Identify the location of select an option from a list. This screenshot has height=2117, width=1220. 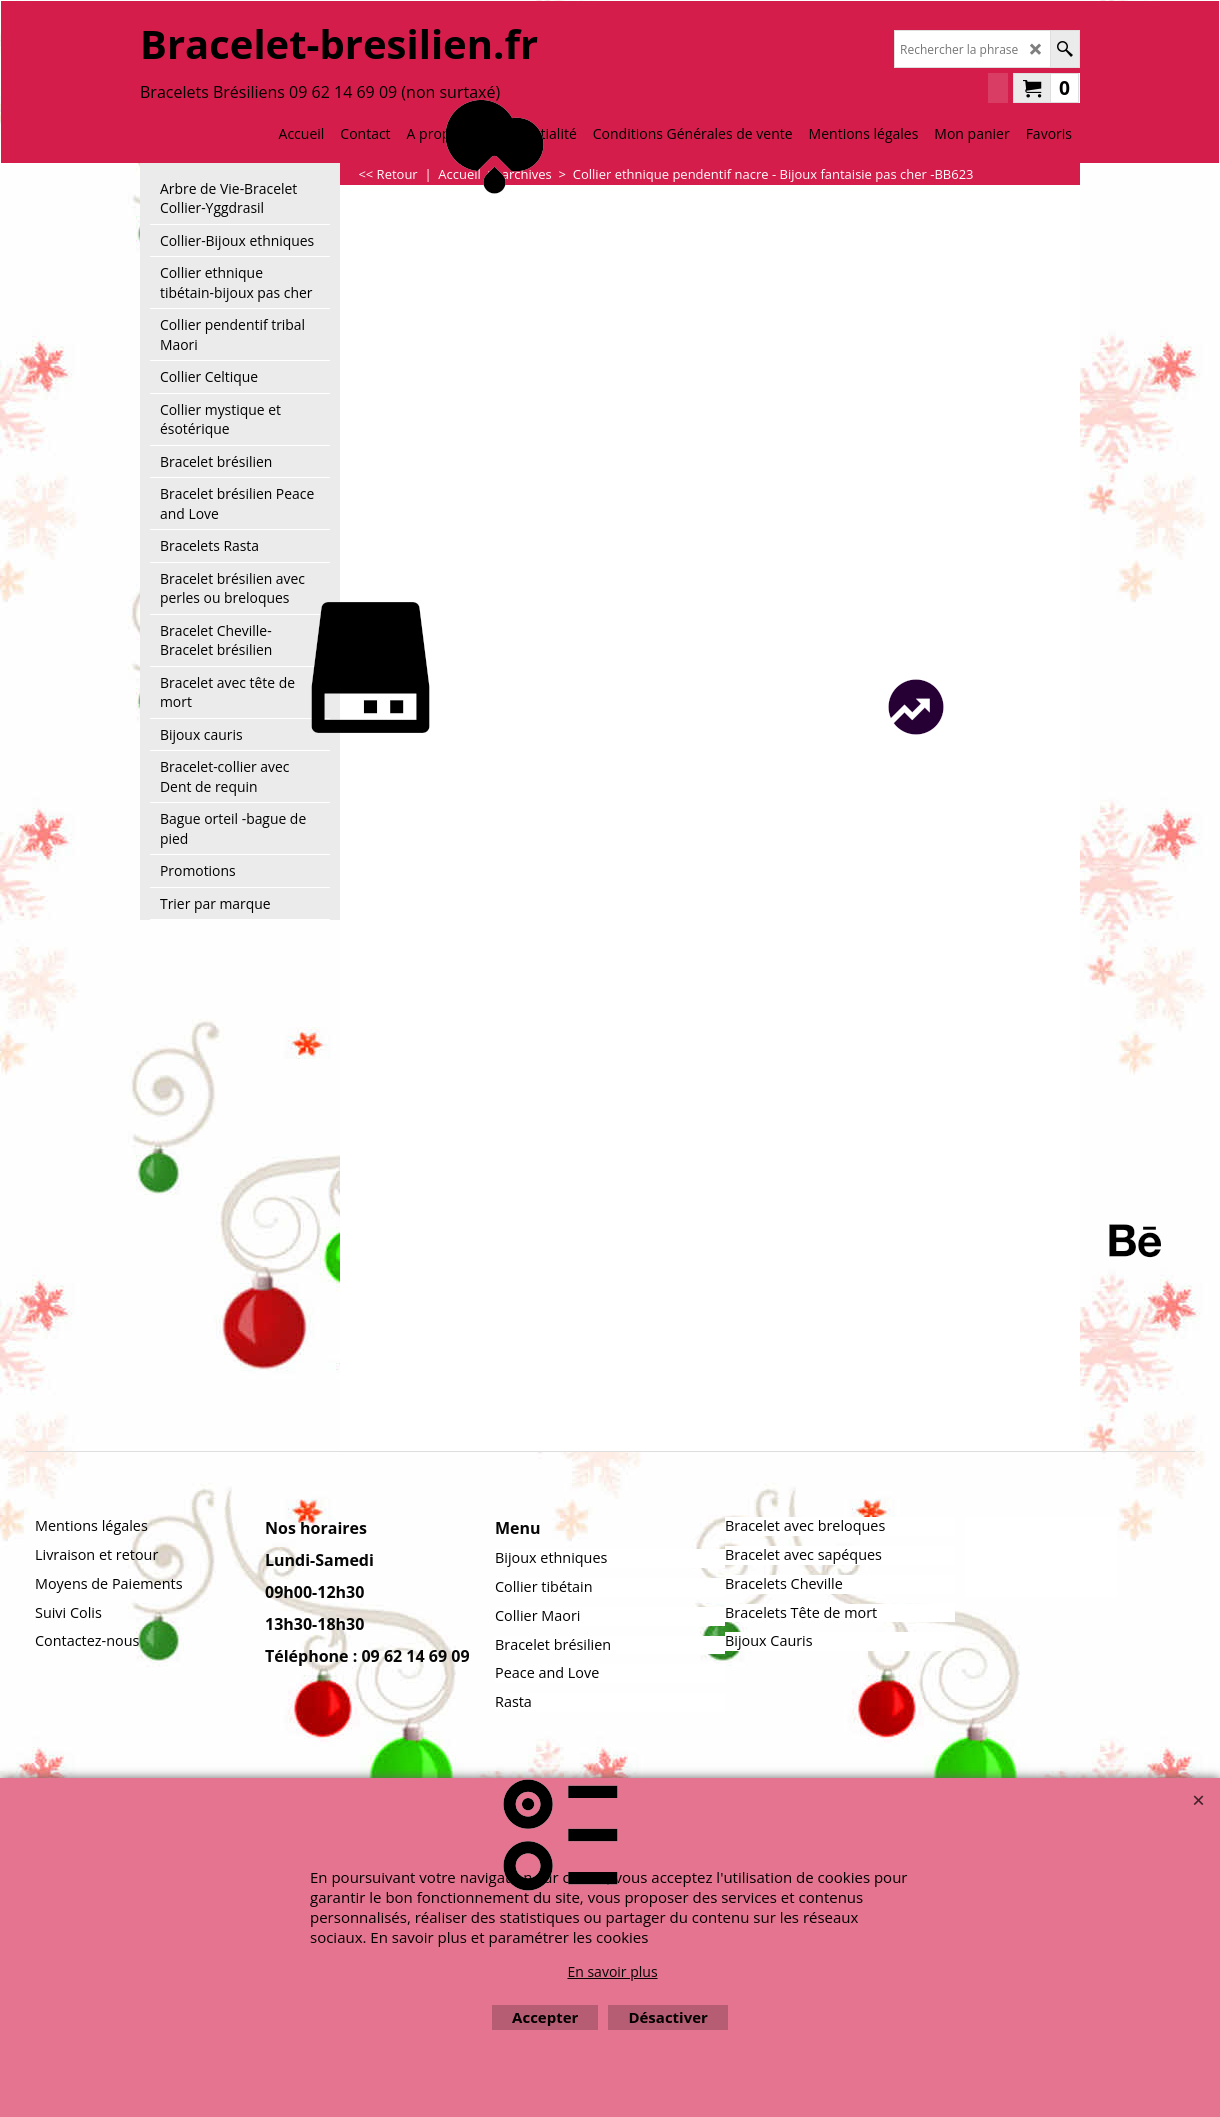
(562, 1835).